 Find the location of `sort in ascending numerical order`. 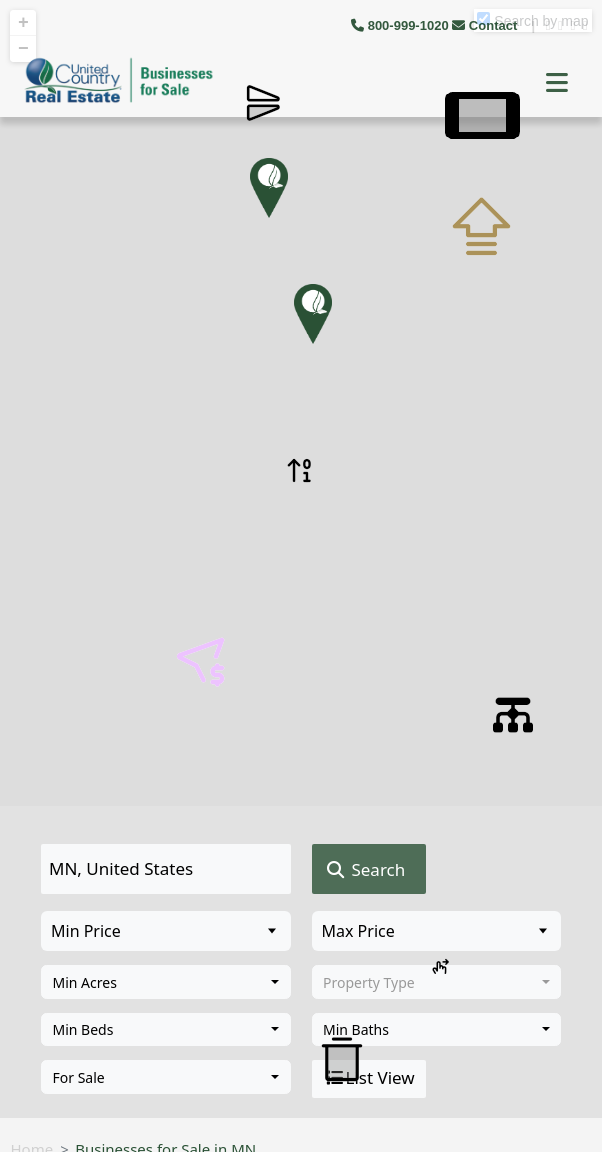

sort in ascending numerical order is located at coordinates (300, 470).